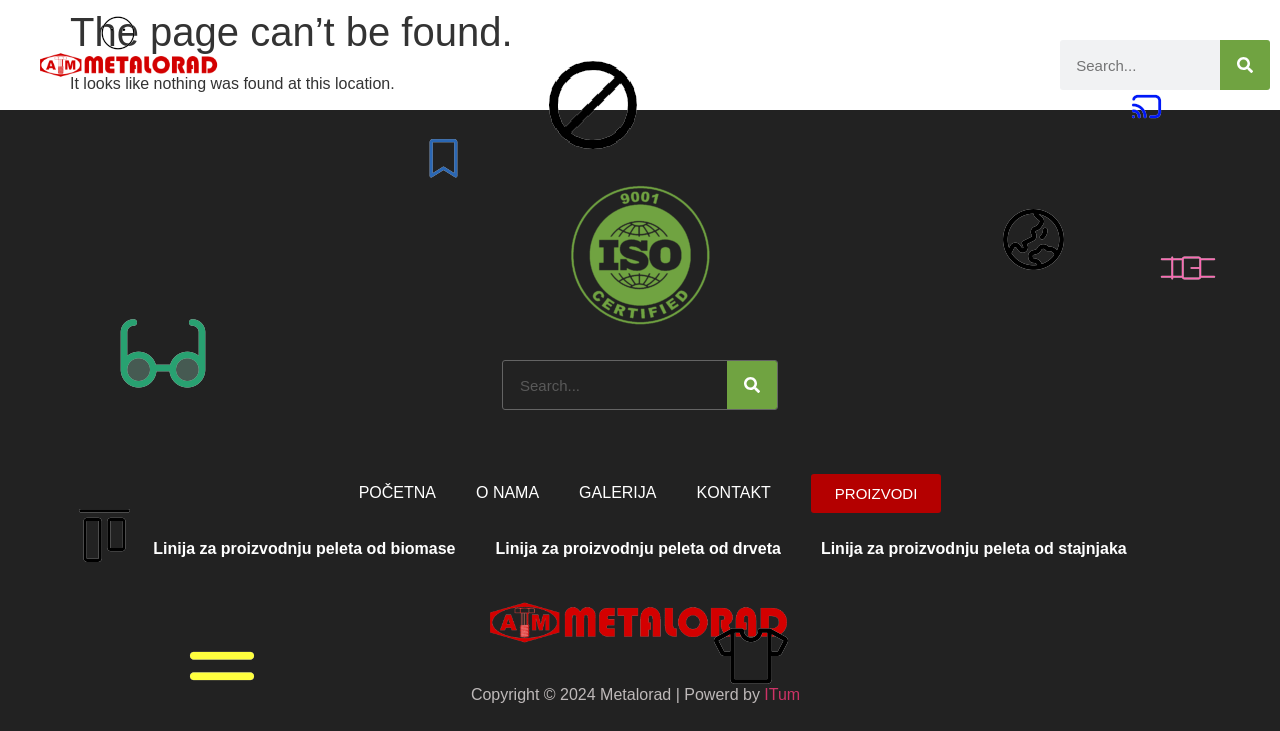 The height and width of the screenshot is (731, 1280). Describe the element at coordinates (104, 534) in the screenshot. I see `align selected elements to the top` at that location.